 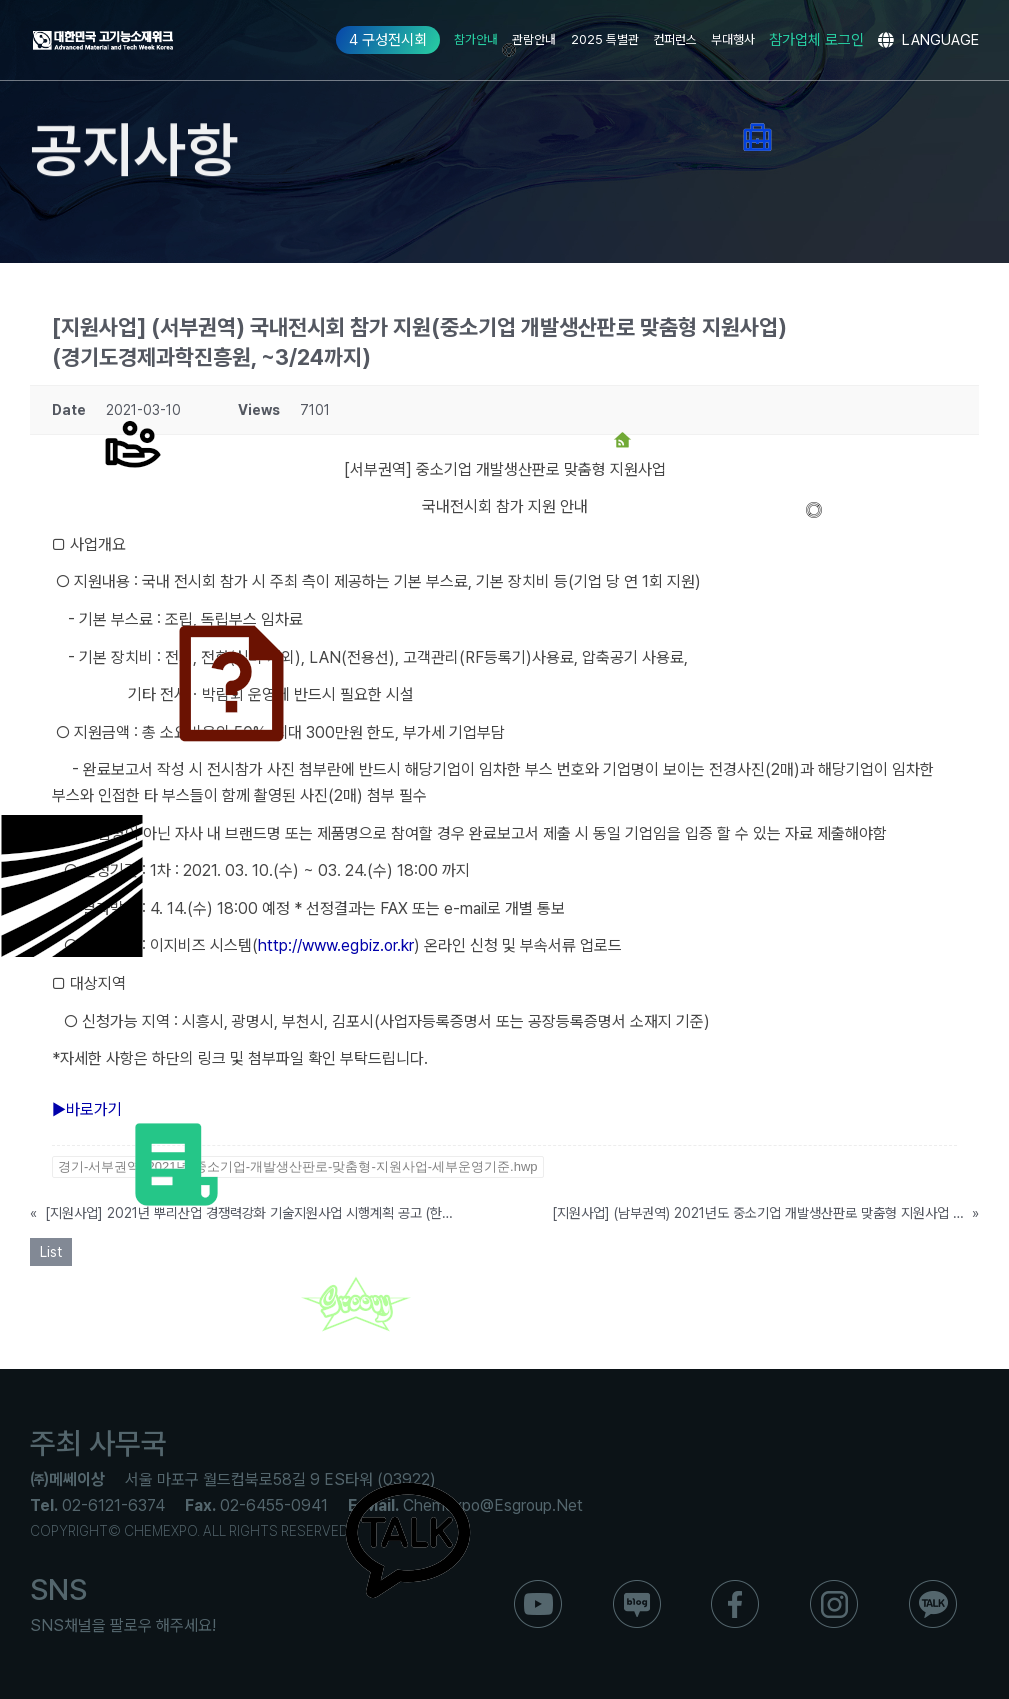 What do you see at coordinates (757, 138) in the screenshot?
I see `access work or business documents` at bounding box center [757, 138].